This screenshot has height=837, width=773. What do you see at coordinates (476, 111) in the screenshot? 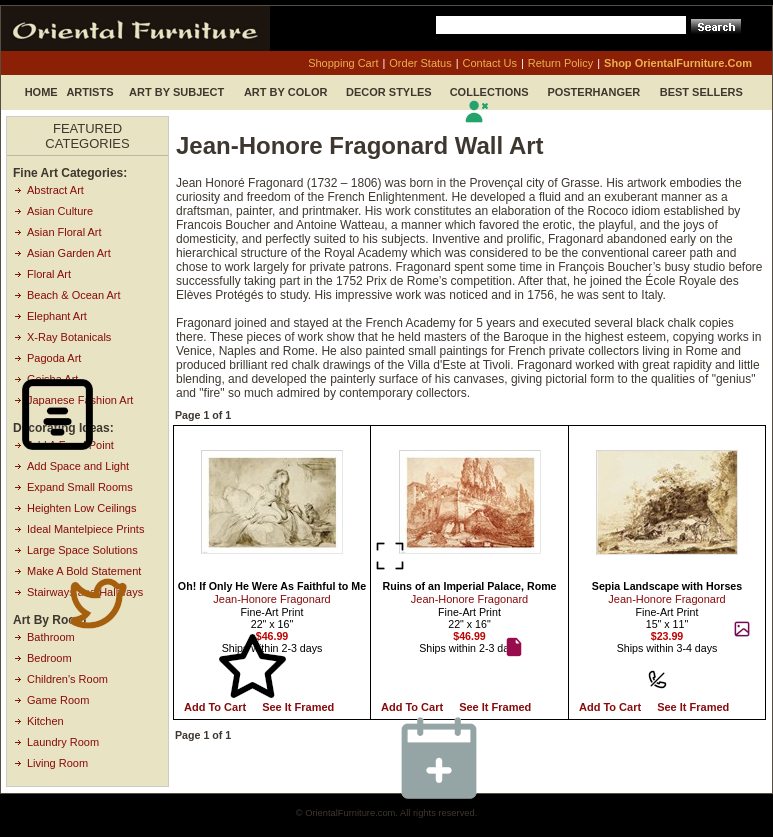
I see `remove a contact or user` at bounding box center [476, 111].